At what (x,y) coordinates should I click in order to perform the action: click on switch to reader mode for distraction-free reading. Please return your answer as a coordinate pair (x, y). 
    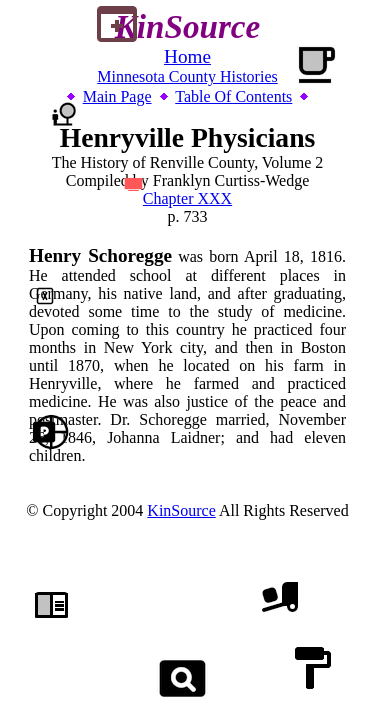
    Looking at the image, I should click on (51, 604).